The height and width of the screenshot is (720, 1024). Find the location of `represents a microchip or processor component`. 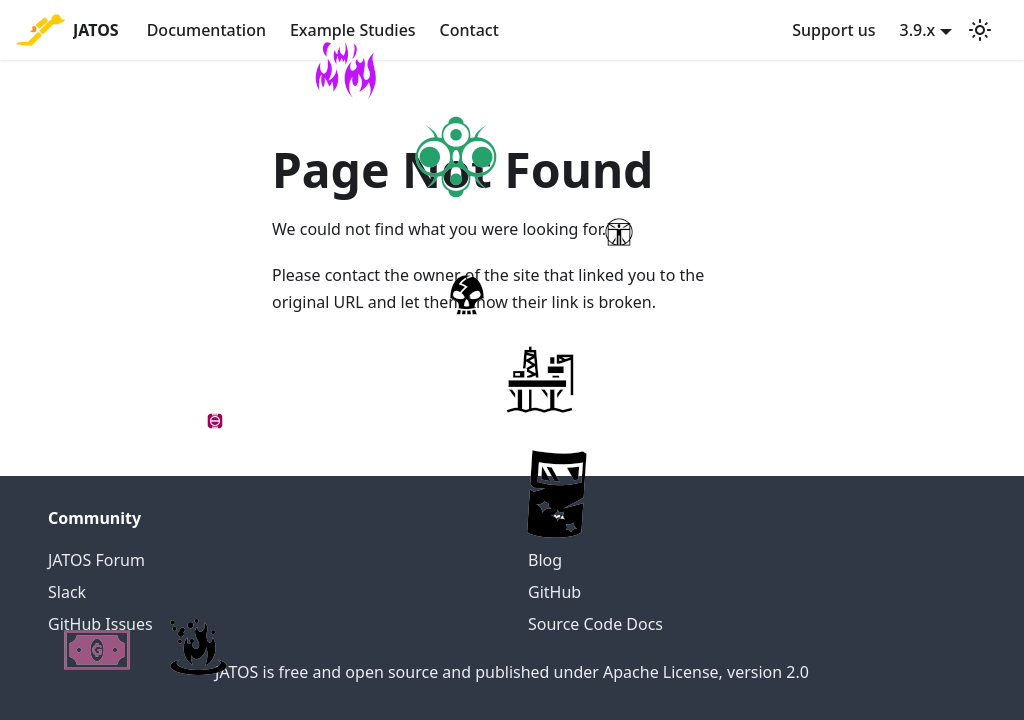

represents a microchip or processor component is located at coordinates (215, 421).